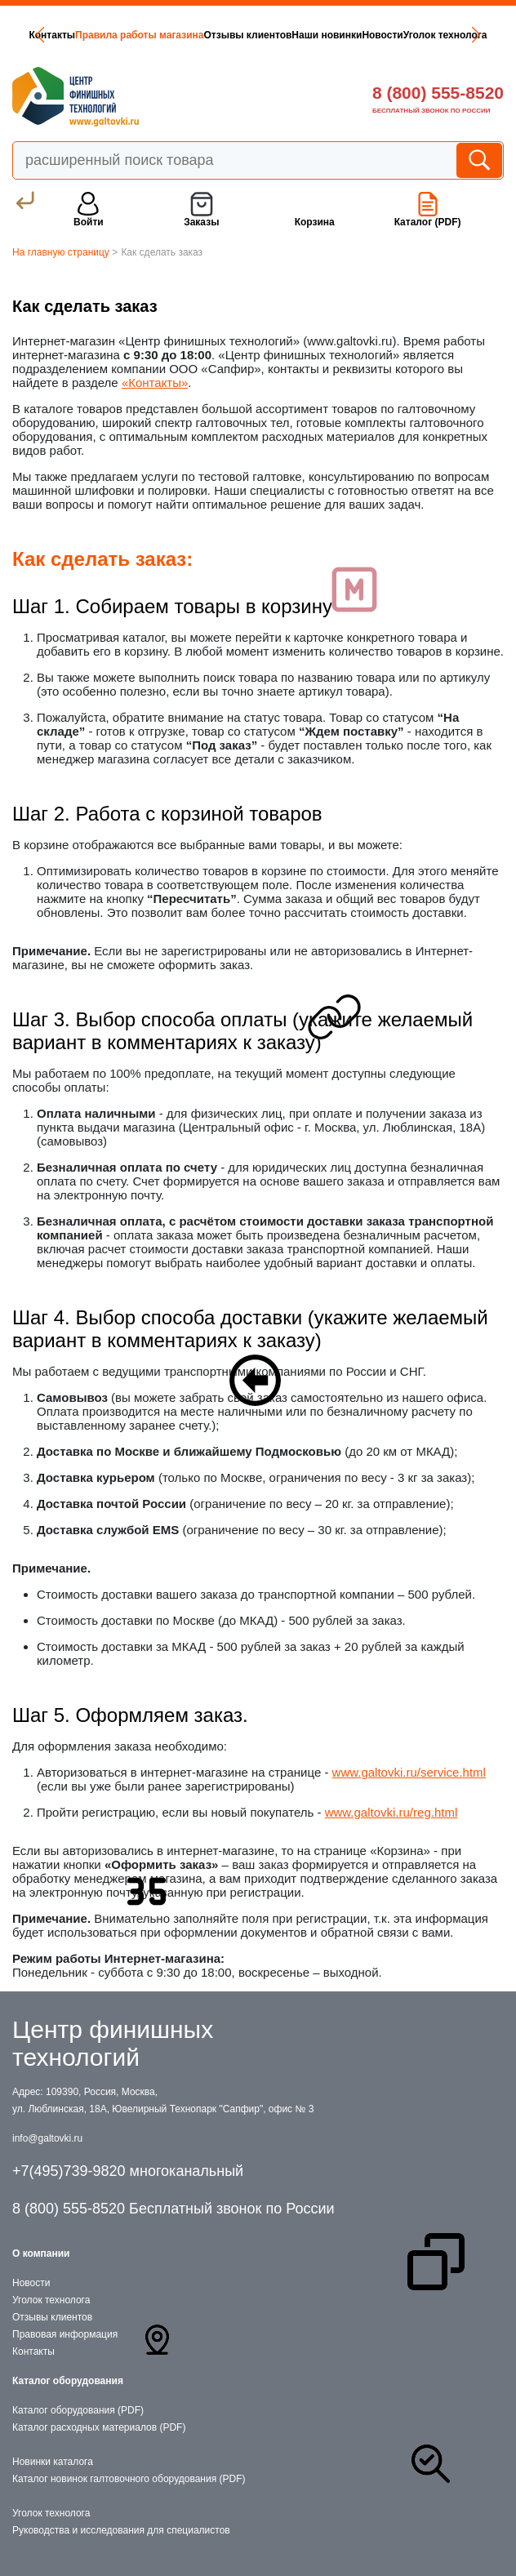 The width and height of the screenshot is (516, 2576). What do you see at coordinates (255, 1380) in the screenshot?
I see `go back to the previous screen` at bounding box center [255, 1380].